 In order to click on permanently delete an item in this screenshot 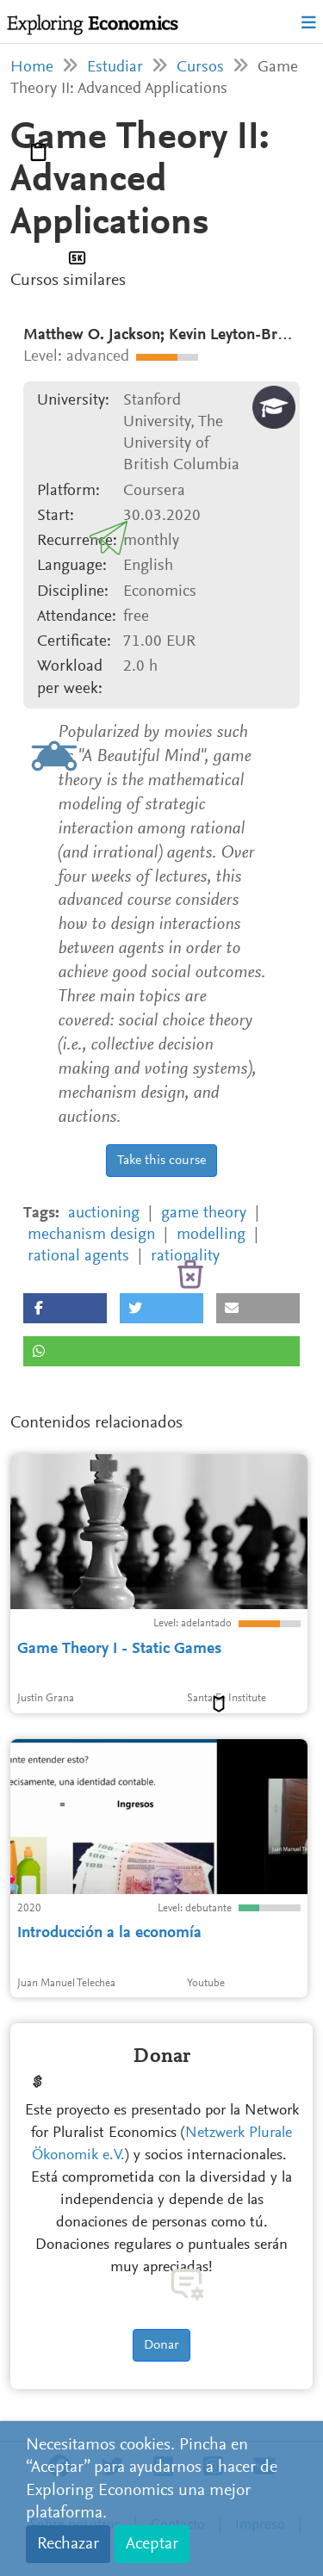, I will do `click(190, 1274)`.